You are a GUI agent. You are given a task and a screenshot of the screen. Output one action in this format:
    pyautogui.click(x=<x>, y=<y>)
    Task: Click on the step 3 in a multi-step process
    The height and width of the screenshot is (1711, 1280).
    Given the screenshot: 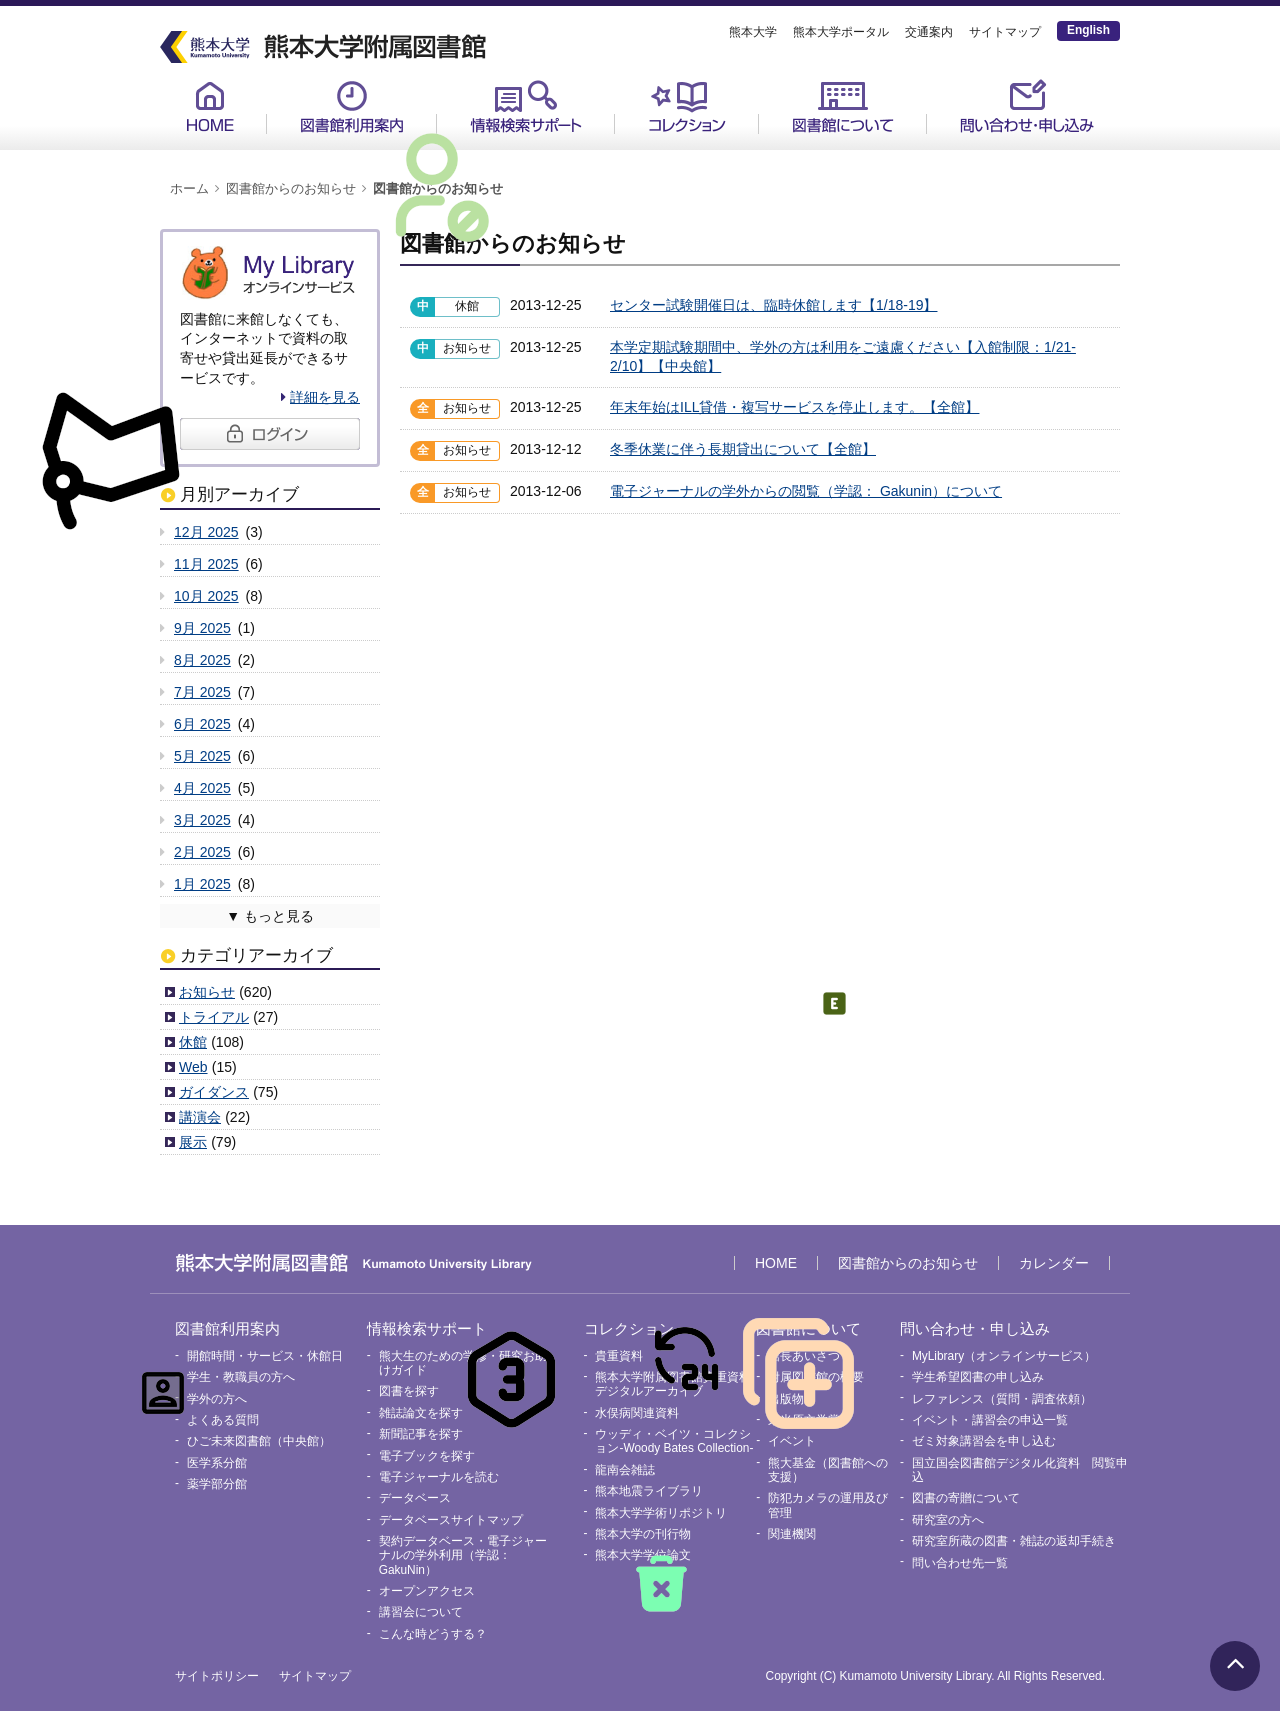 What is the action you would take?
    pyautogui.click(x=511, y=1379)
    